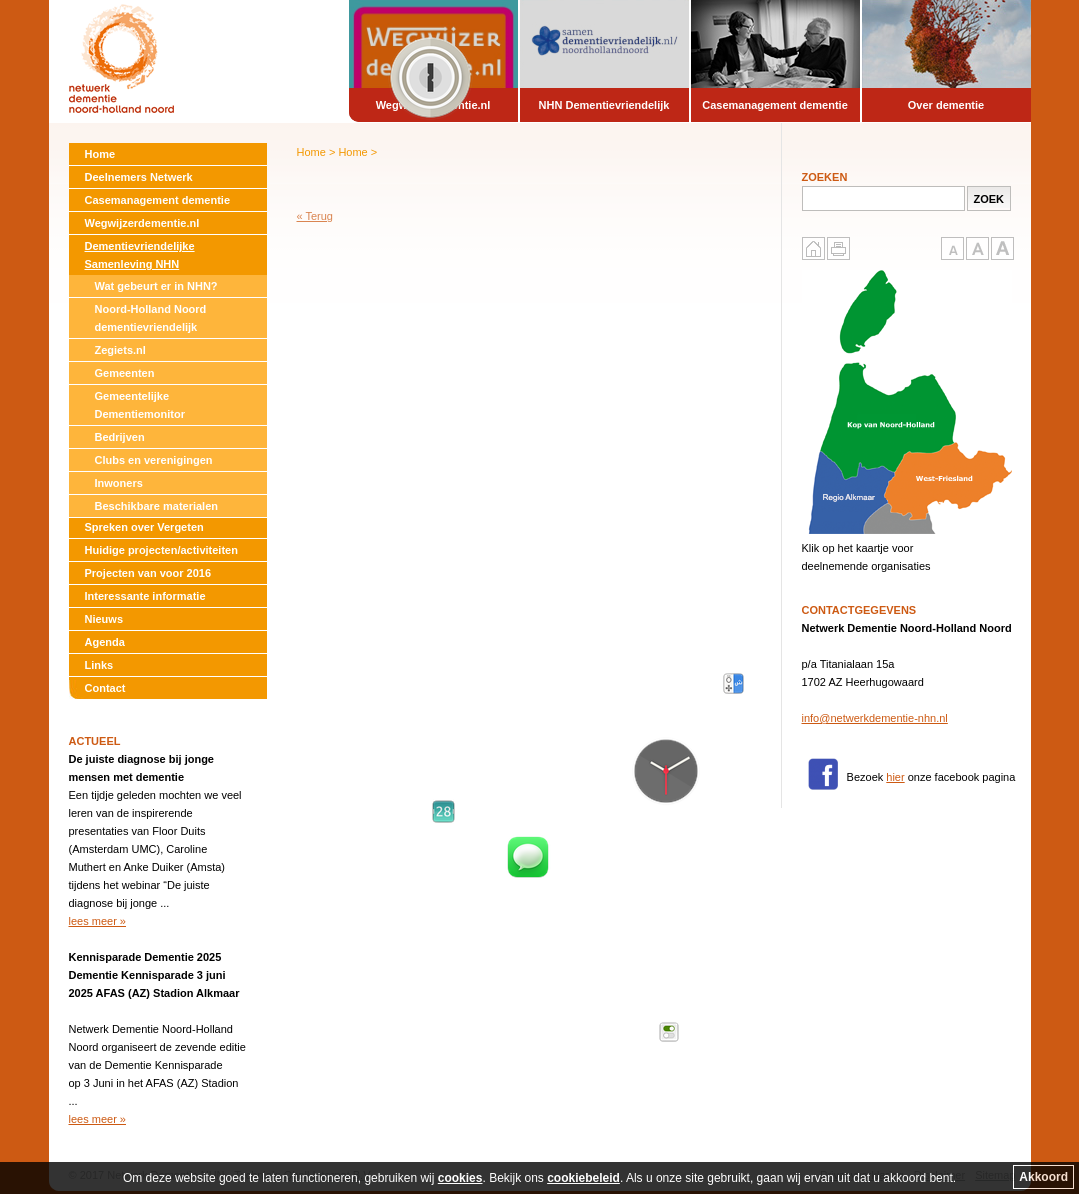 This screenshot has height=1194, width=1079. What do you see at coordinates (733, 683) in the screenshot?
I see `open the character map application` at bounding box center [733, 683].